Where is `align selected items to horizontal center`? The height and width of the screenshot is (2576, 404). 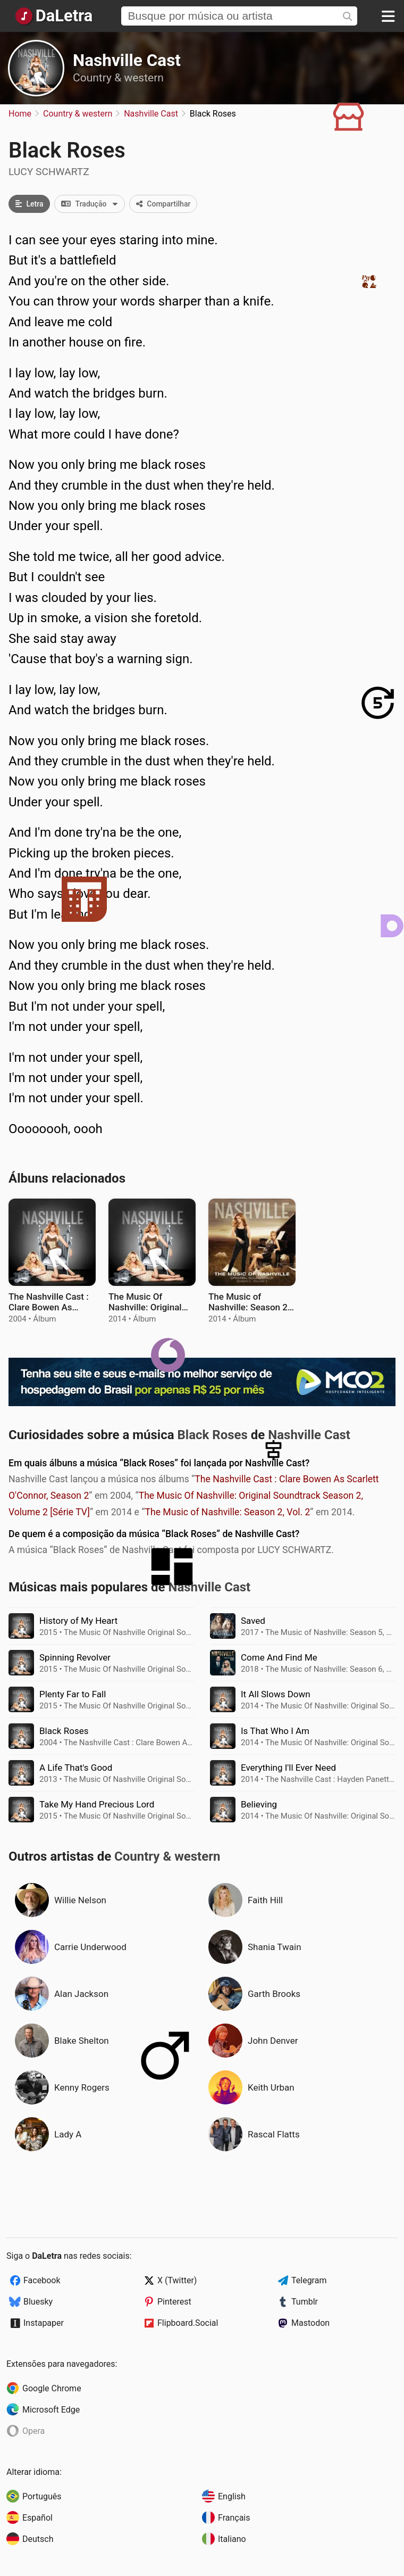 align selected items to horizontal center is located at coordinates (273, 1450).